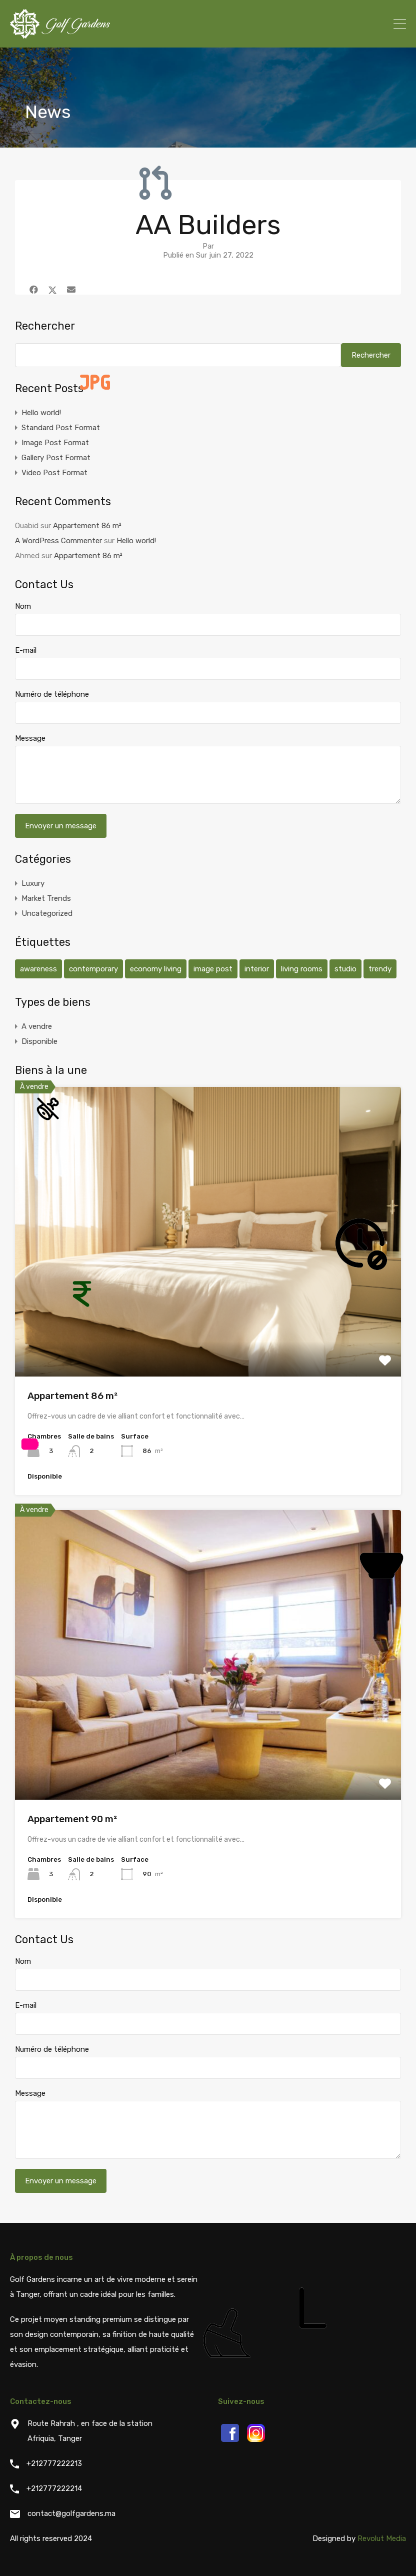 This screenshot has width=416, height=2576. What do you see at coordinates (313, 2308) in the screenshot?
I see `indicates a label or item starting with the letter L` at bounding box center [313, 2308].